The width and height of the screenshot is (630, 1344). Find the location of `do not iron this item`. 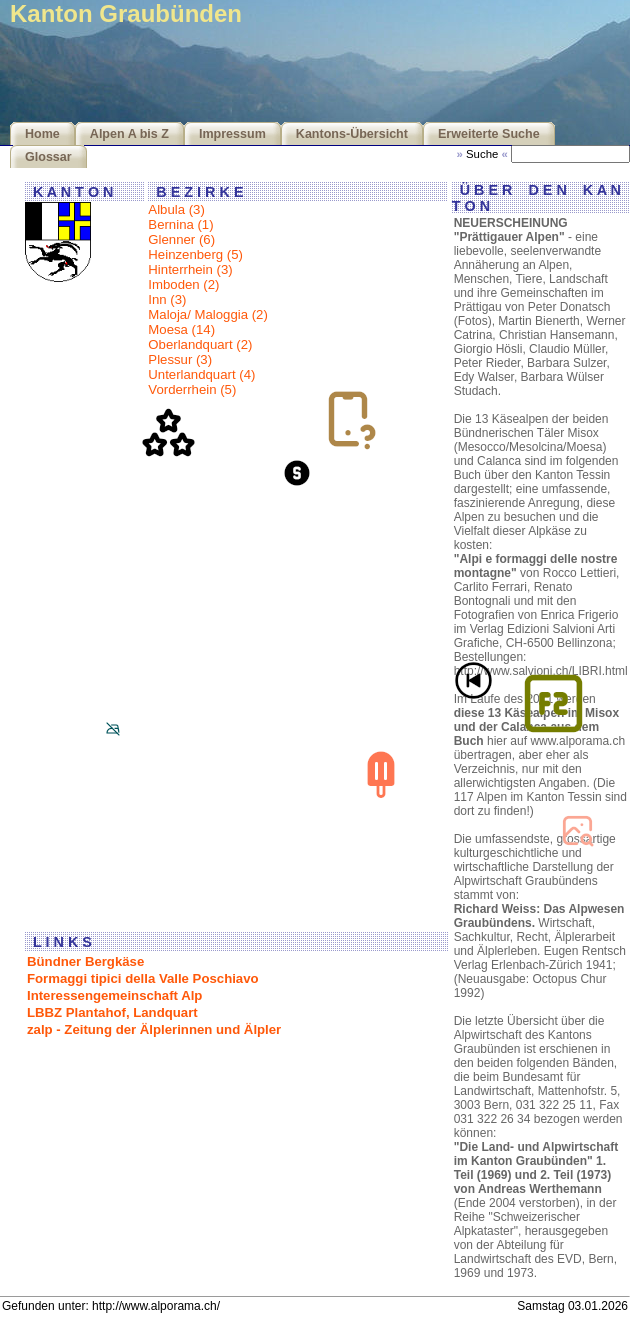

do not iron this item is located at coordinates (113, 729).